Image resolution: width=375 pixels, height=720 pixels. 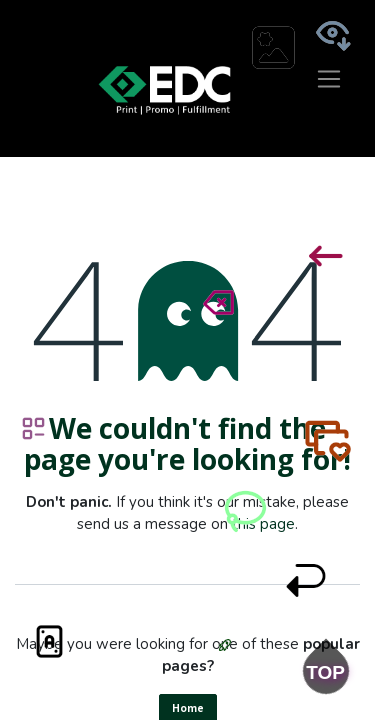 I want to click on undo or go back to previous state, so click(x=306, y=579).